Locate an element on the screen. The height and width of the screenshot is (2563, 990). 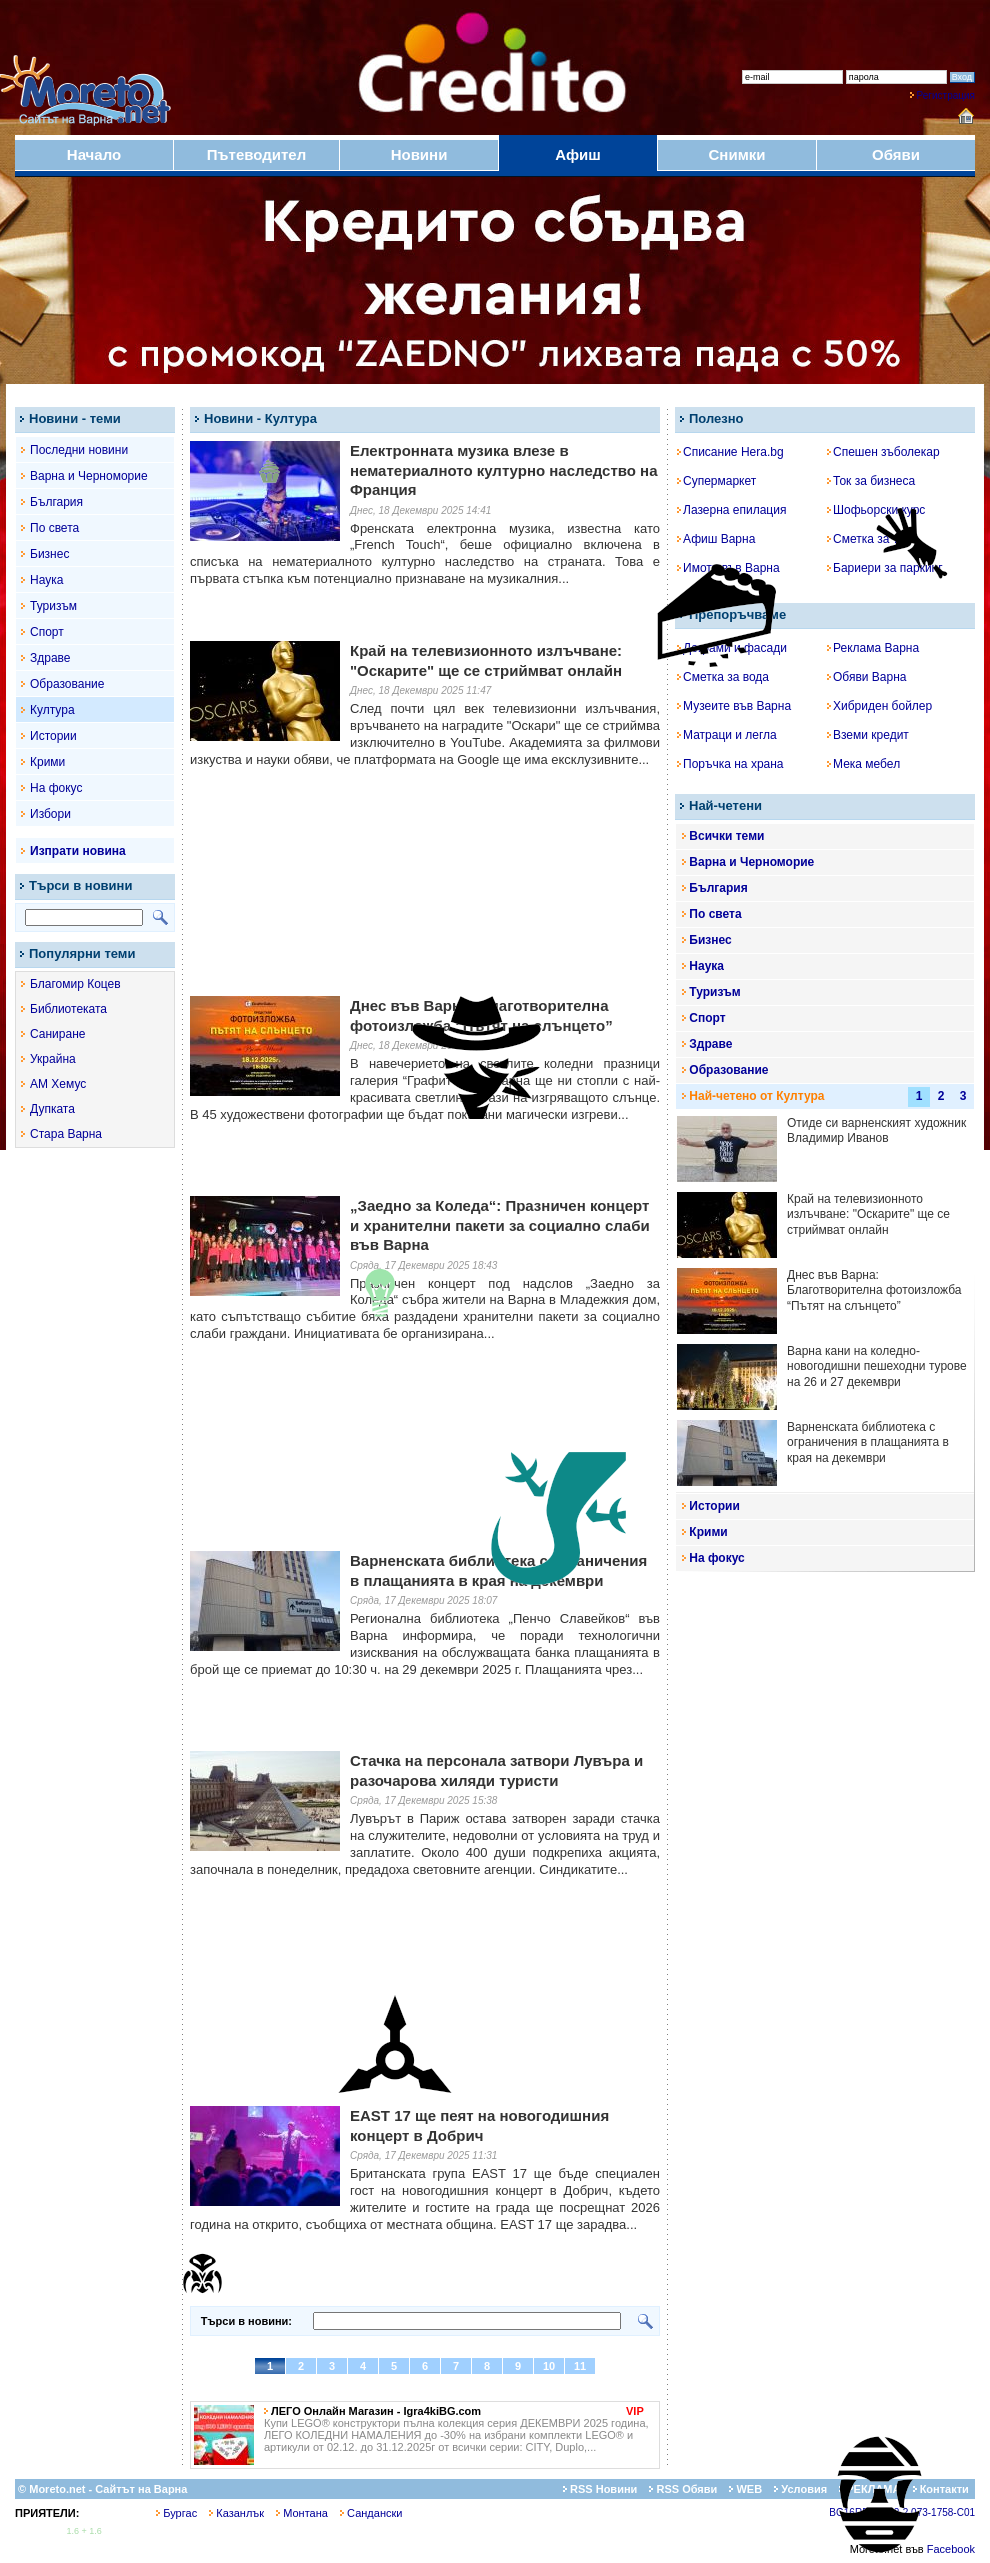
indicates an alien or bug-type enemy is located at coordinates (202, 2273).